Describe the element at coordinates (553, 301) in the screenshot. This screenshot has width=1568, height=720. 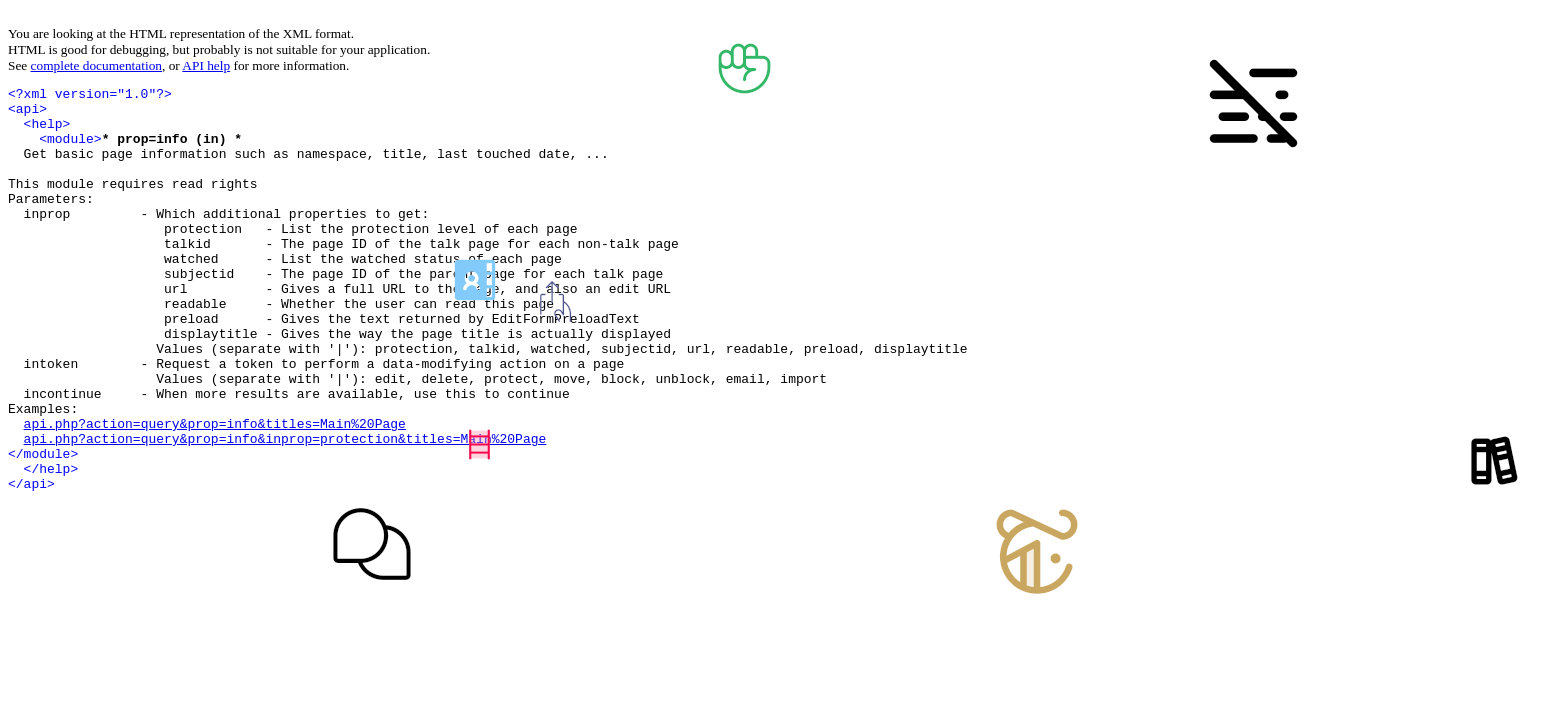
I see `deposit or add funds to your account` at that location.